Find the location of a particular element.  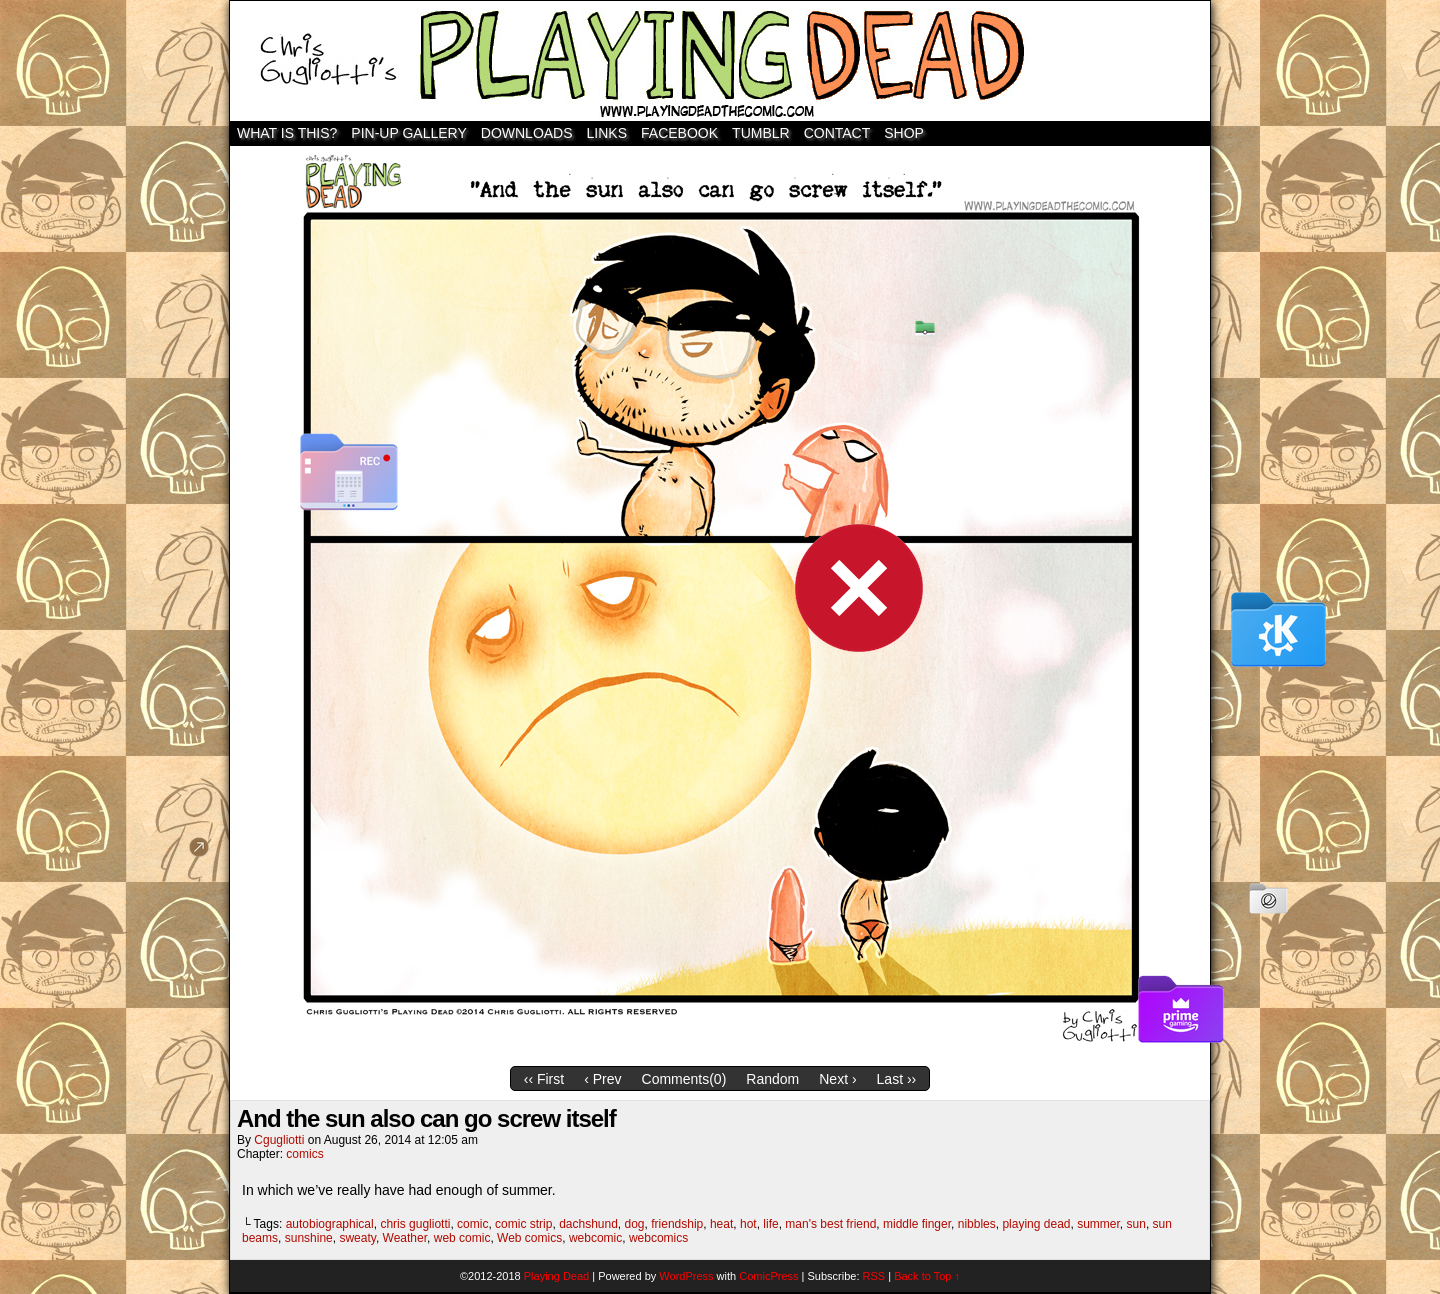

open folder containing screen recordings is located at coordinates (348, 474).